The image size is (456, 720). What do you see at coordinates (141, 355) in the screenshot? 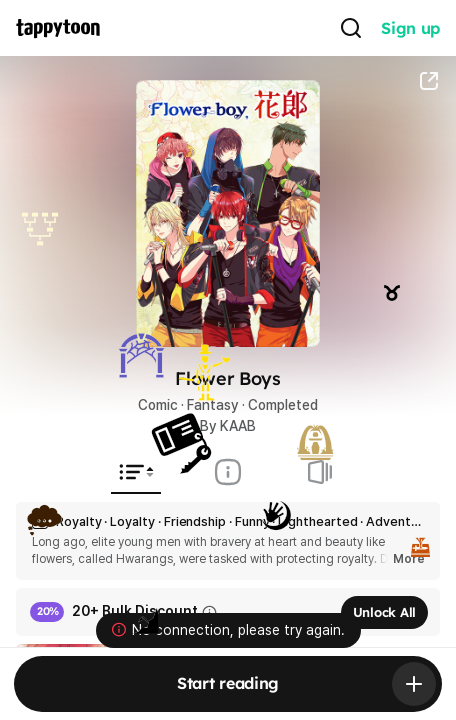
I see `enter a dungeon or underground area` at bounding box center [141, 355].